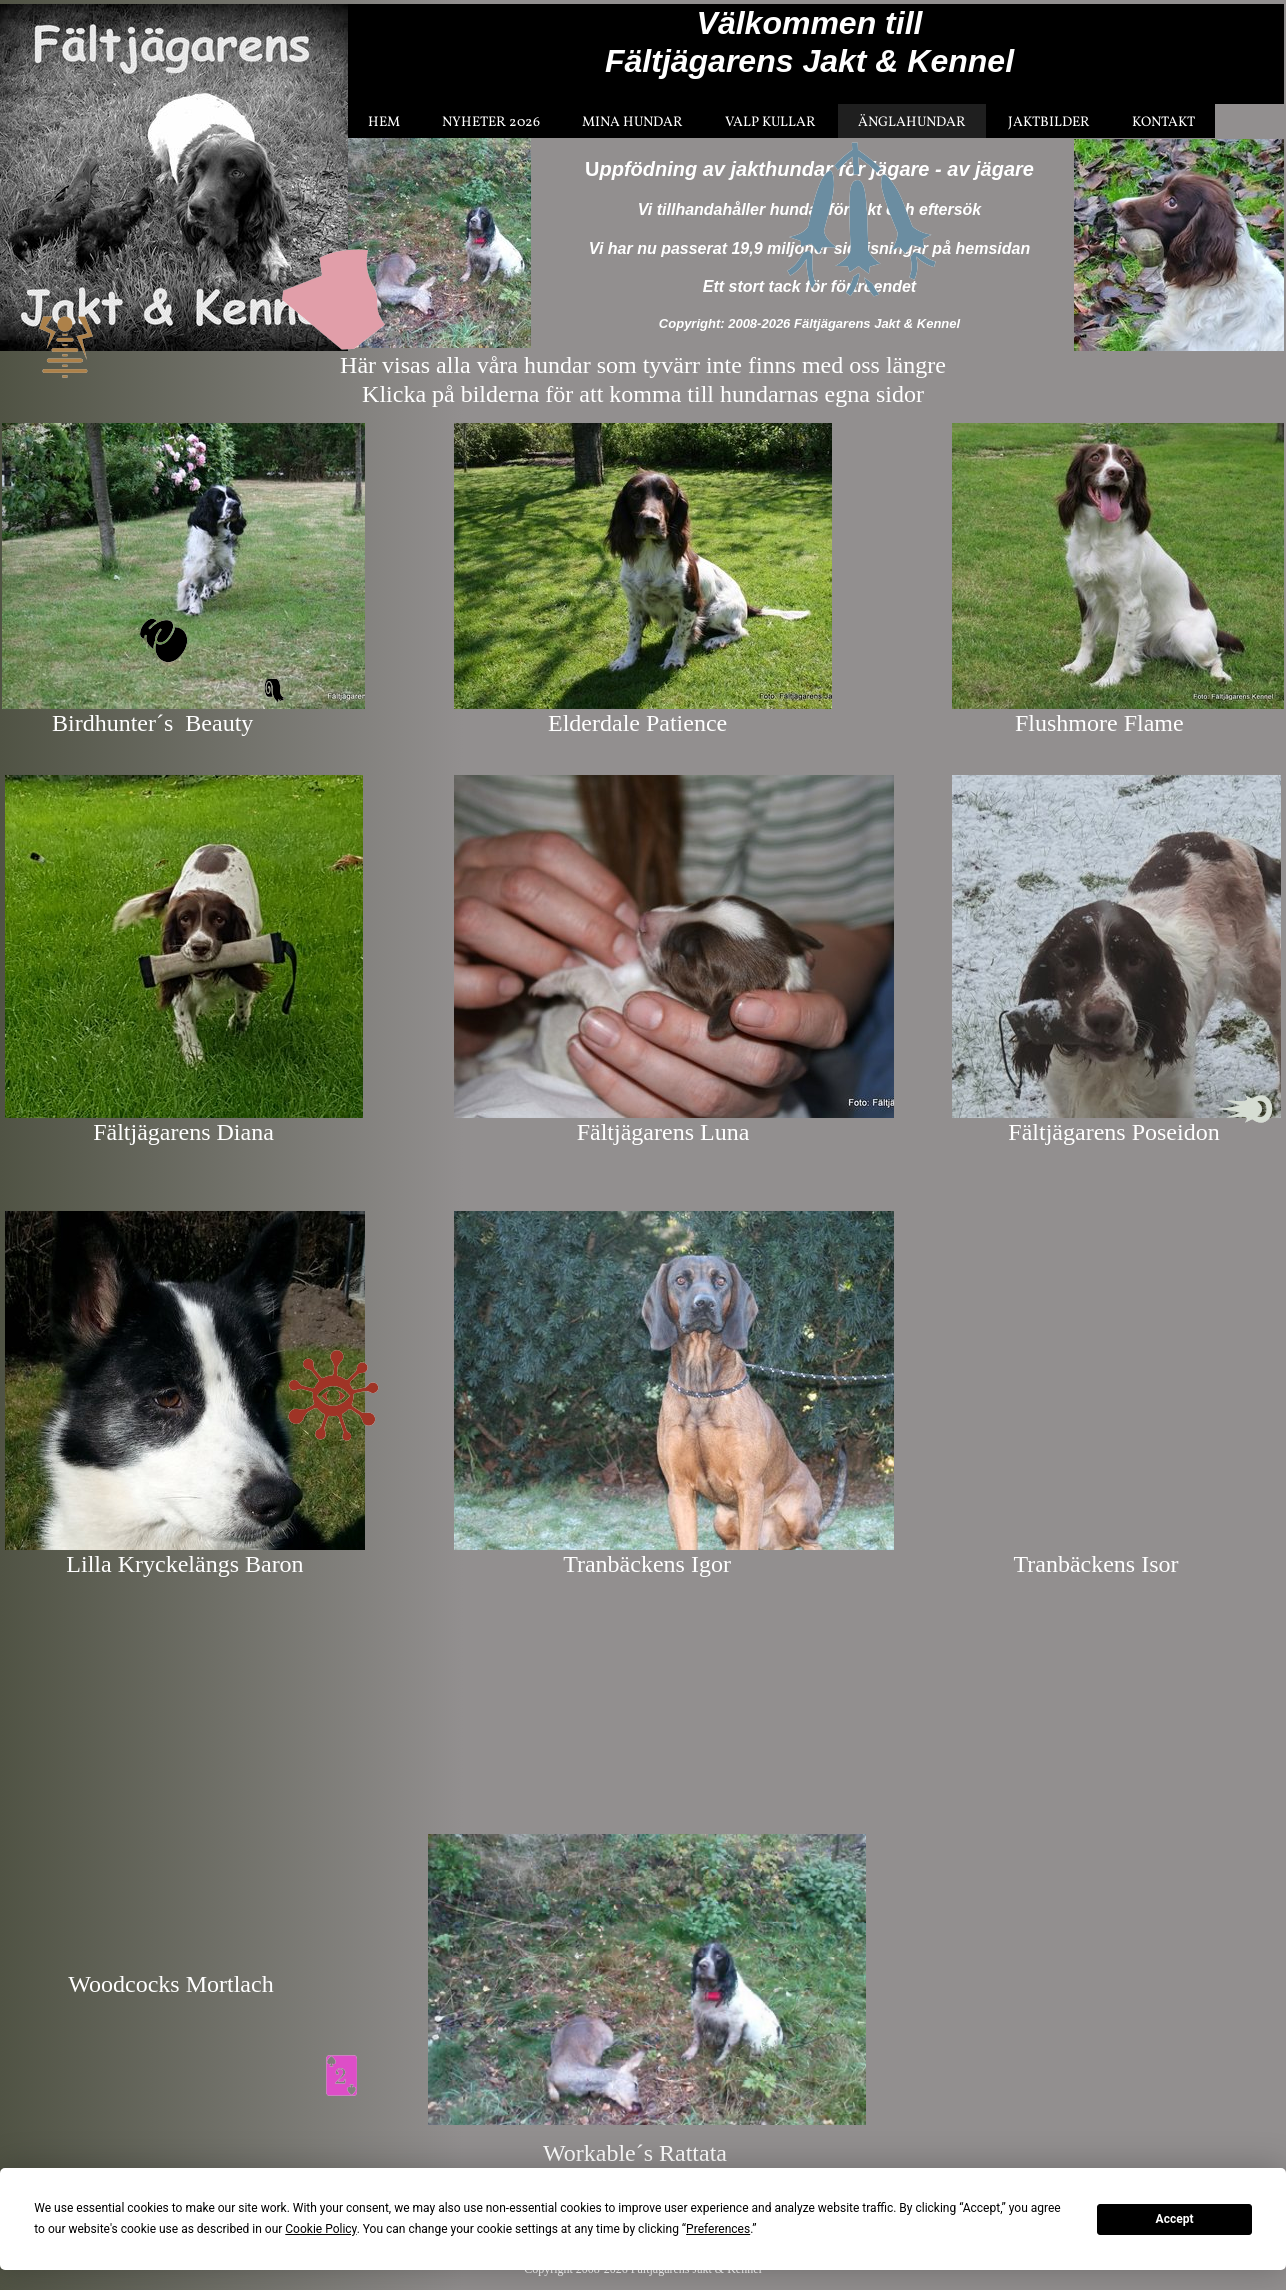  Describe the element at coordinates (333, 1394) in the screenshot. I see `a quirky or playful weather indicator for sunny conditions` at that location.